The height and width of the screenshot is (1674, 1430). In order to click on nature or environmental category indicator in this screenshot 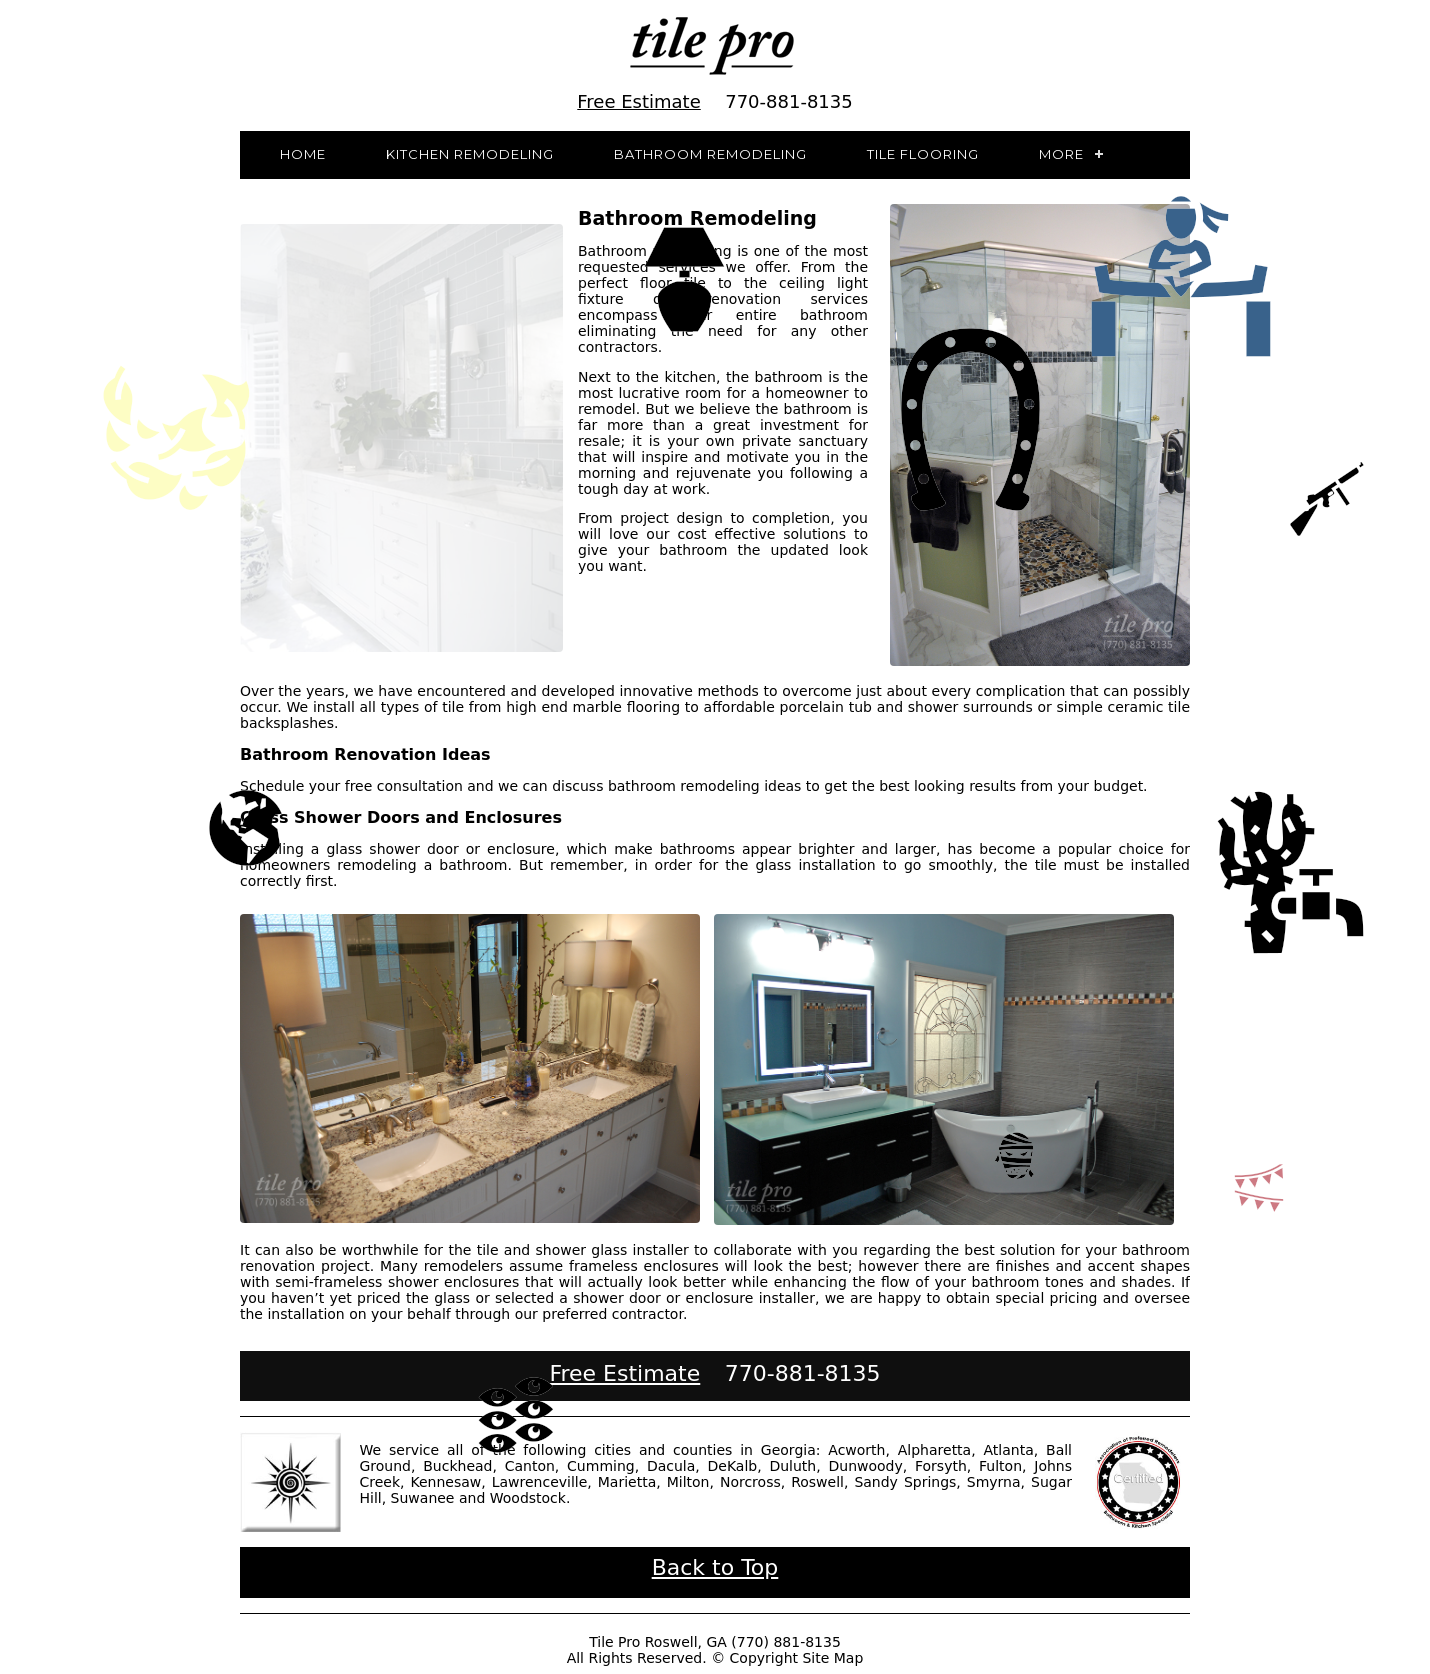, I will do `click(176, 437)`.